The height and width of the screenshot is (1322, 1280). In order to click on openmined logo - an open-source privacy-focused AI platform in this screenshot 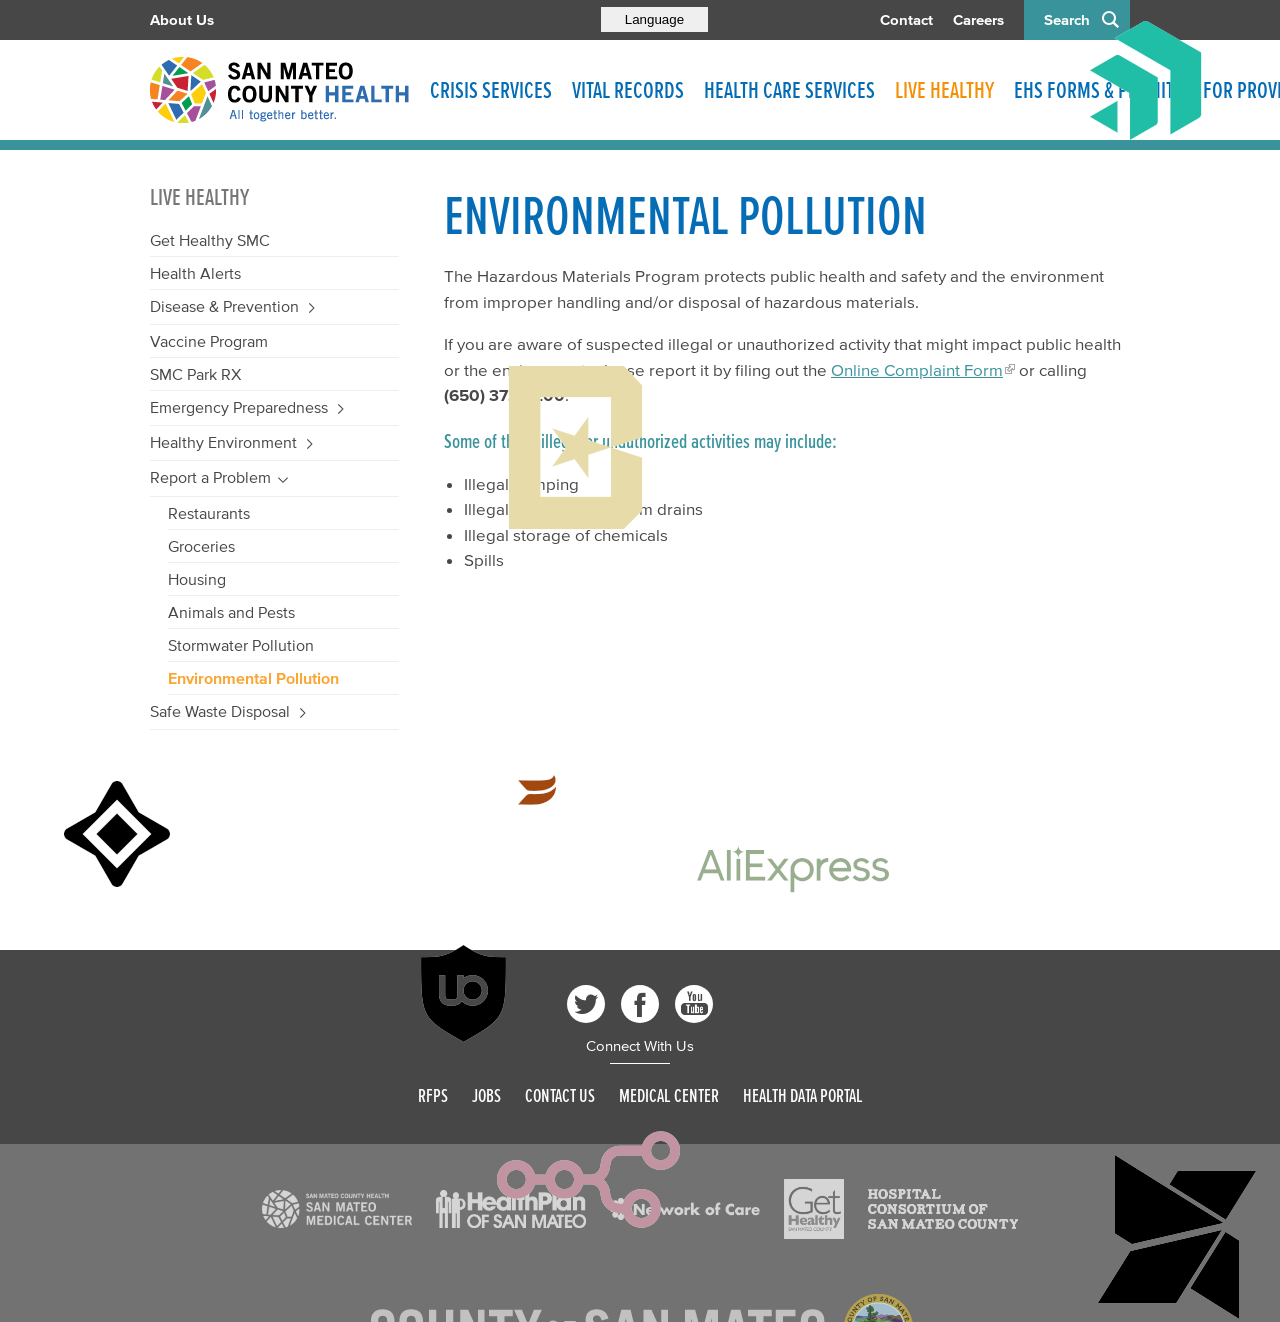, I will do `click(117, 834)`.